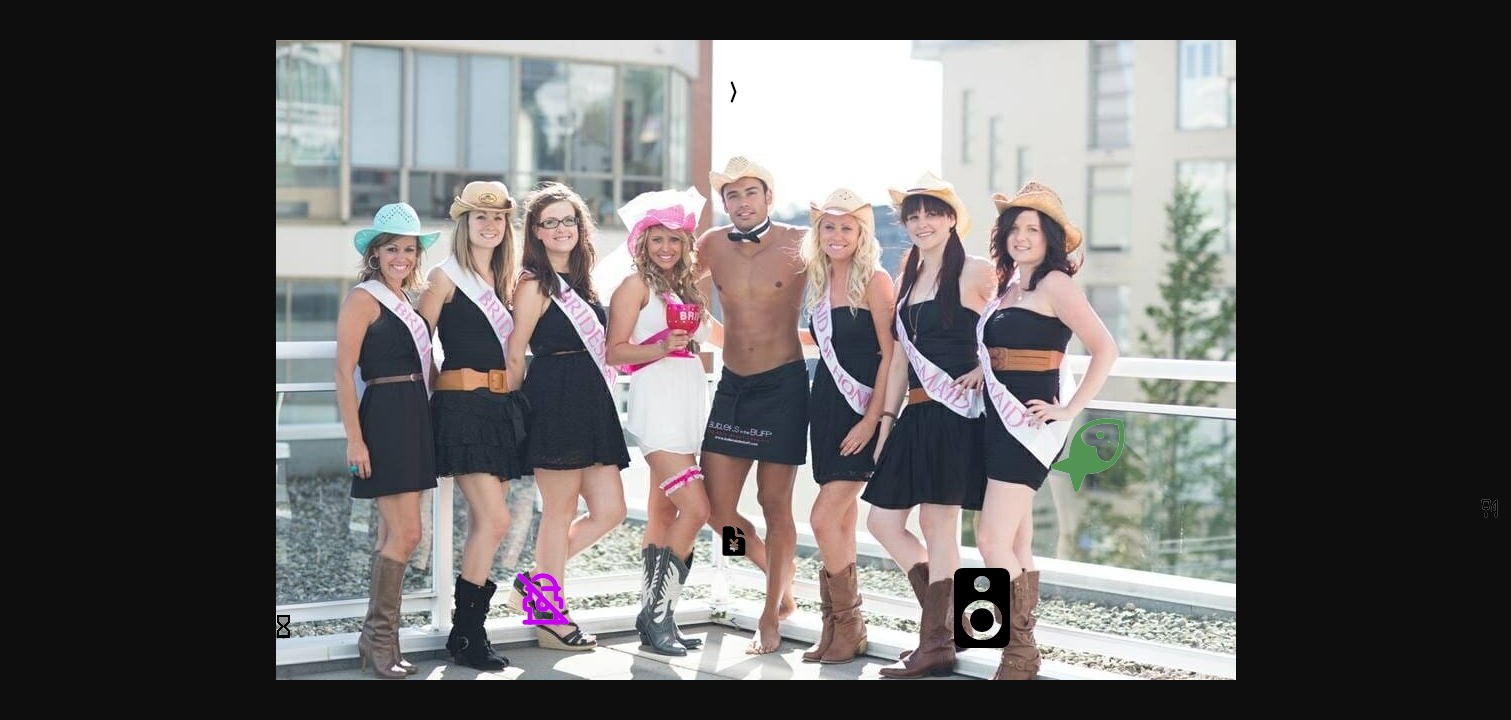 This screenshot has width=1511, height=720. Describe the element at coordinates (733, 92) in the screenshot. I see `navigate to the next item or page` at that location.